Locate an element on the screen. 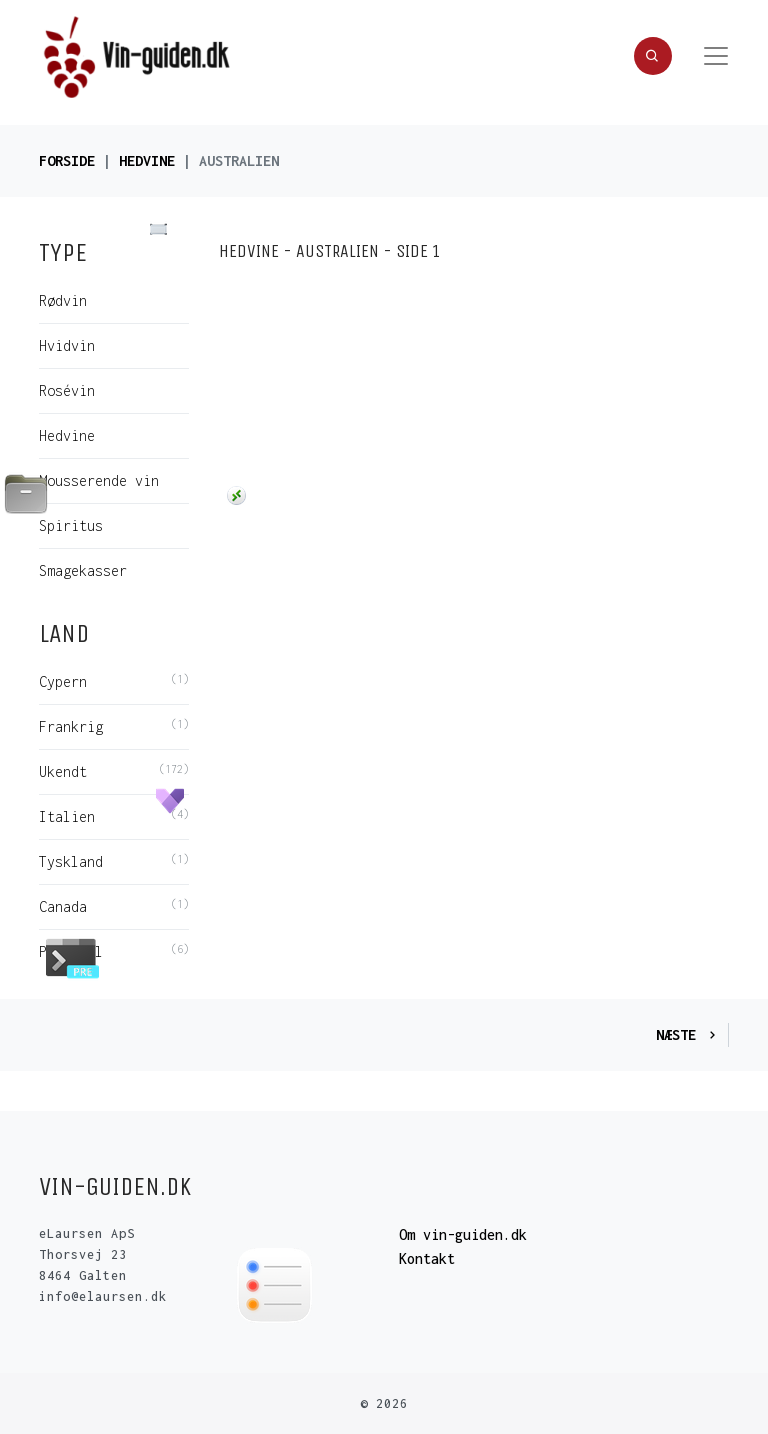 The width and height of the screenshot is (768, 1434). open the reminders app is located at coordinates (274, 1285).